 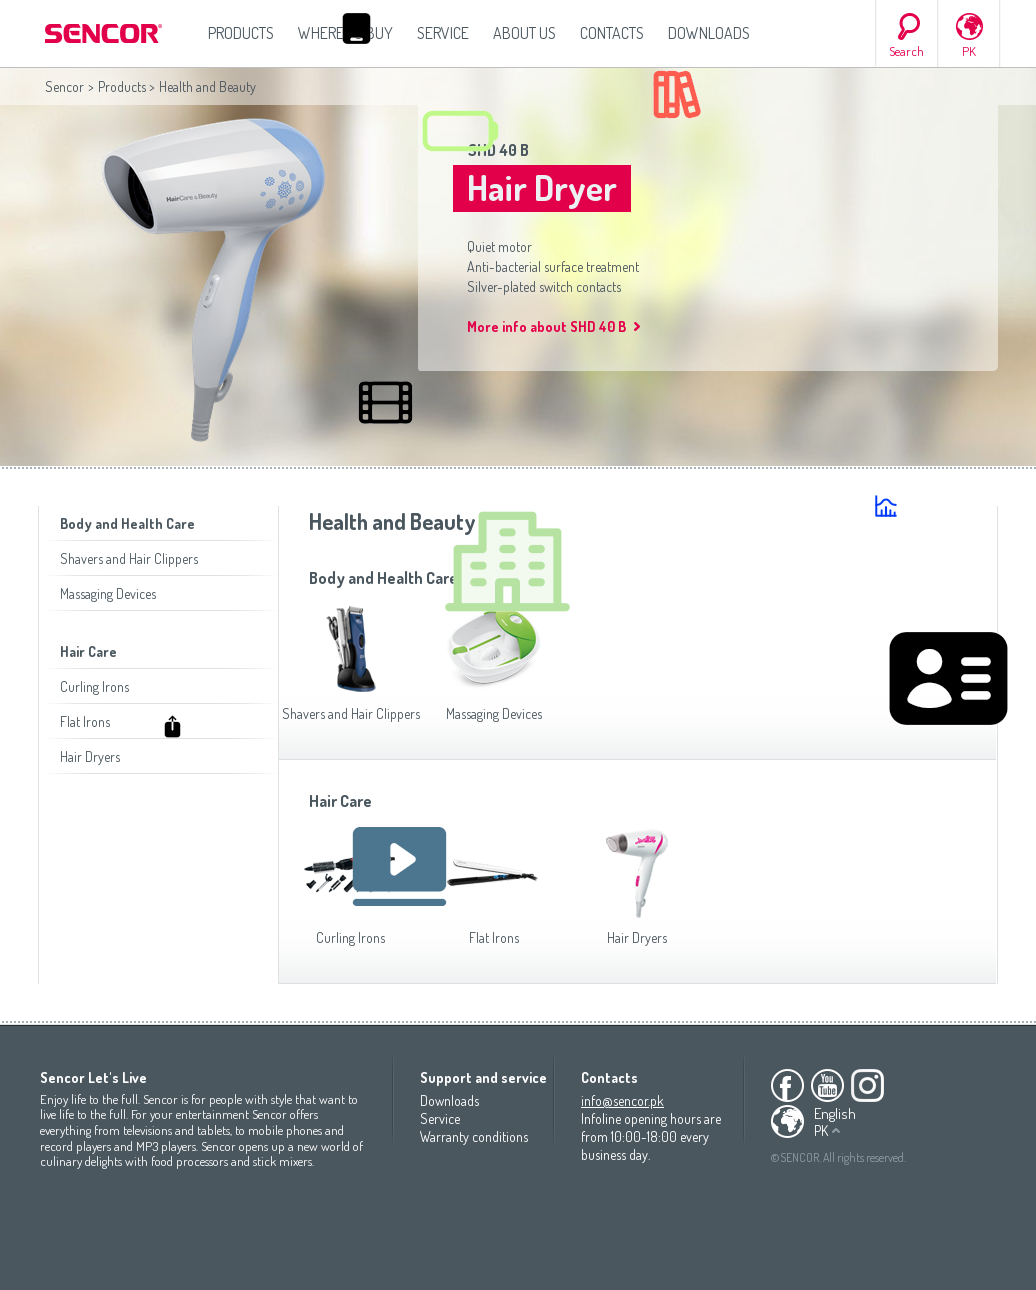 What do you see at coordinates (399, 866) in the screenshot?
I see `play a video` at bounding box center [399, 866].